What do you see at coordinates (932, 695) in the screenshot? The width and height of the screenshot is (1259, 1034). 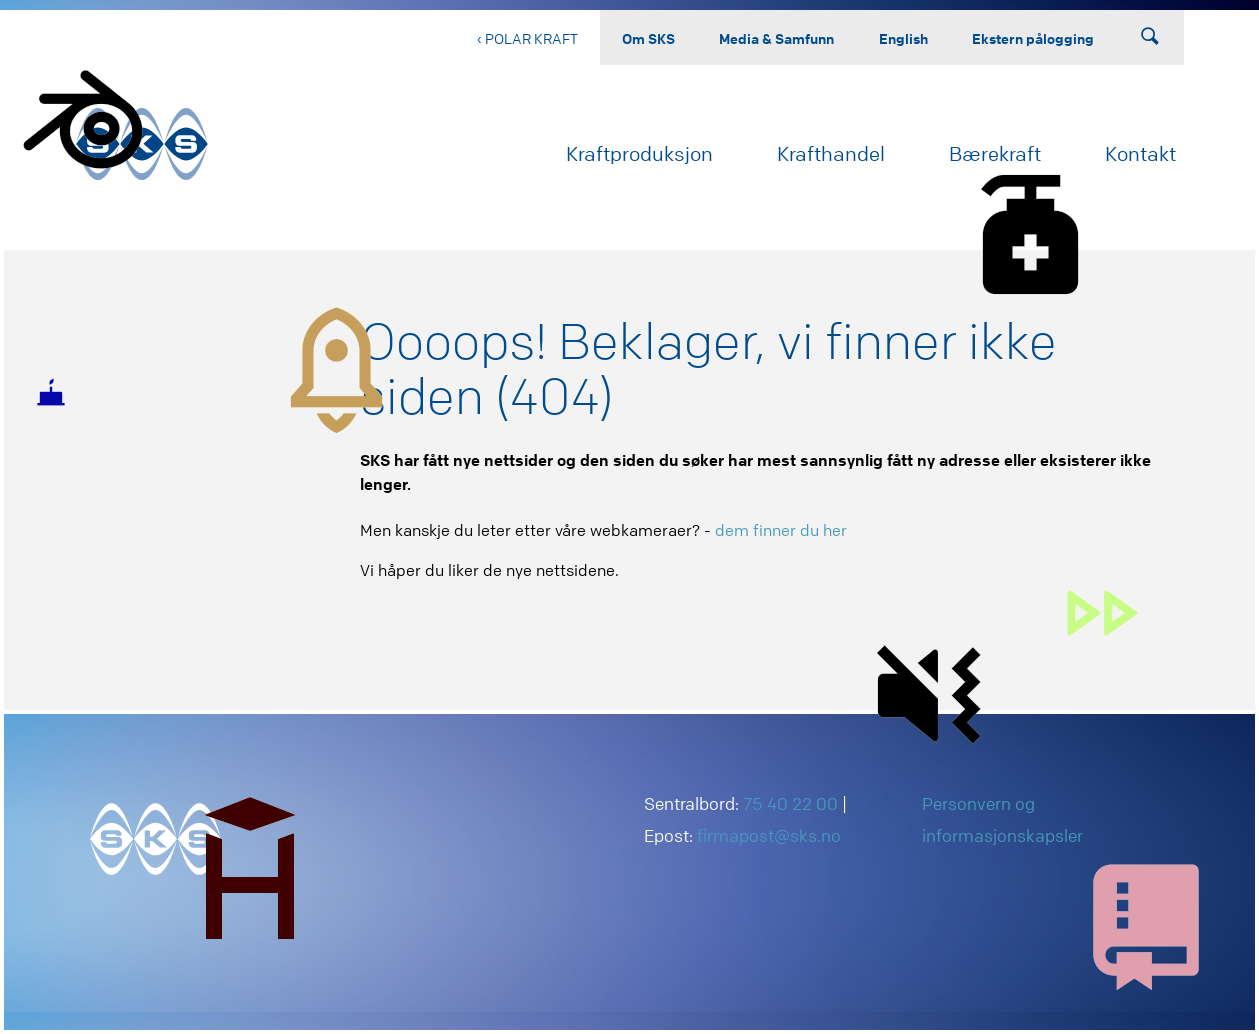 I see `mute sound and enable vibrate mode` at bounding box center [932, 695].